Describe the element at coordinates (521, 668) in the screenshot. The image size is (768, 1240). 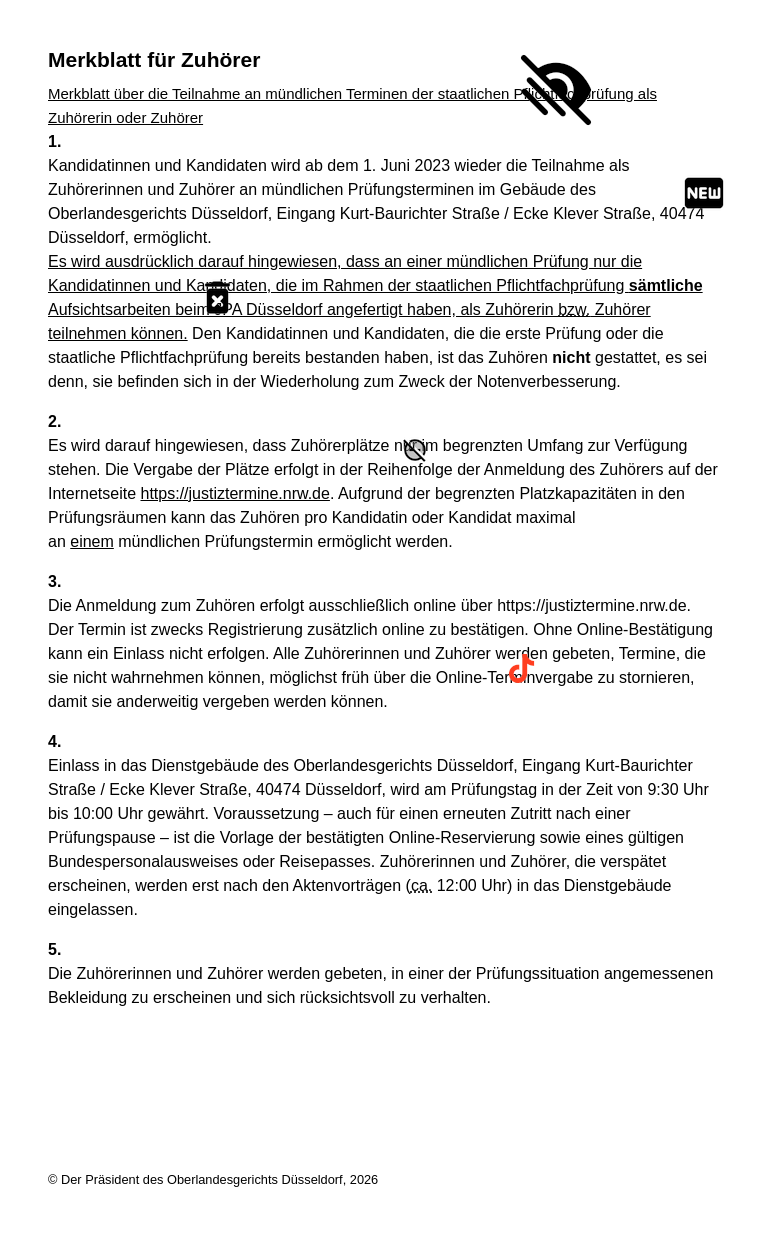
I see `open TikTok app` at that location.